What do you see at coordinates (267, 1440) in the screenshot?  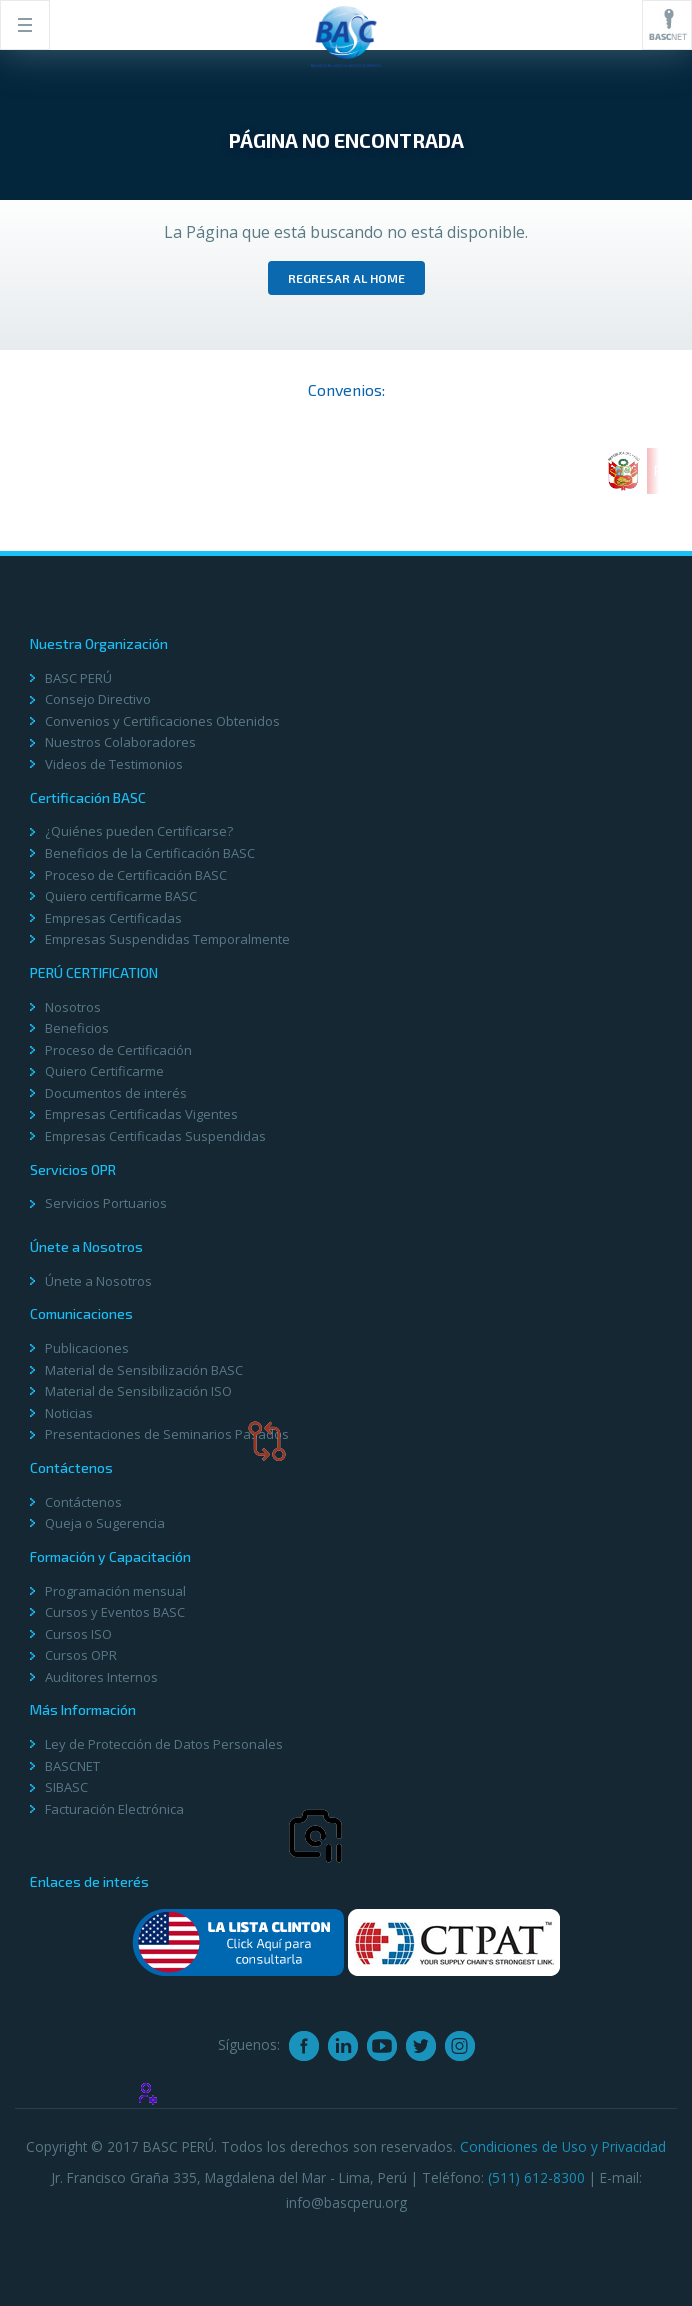 I see `compare branches or commits in version control` at bounding box center [267, 1440].